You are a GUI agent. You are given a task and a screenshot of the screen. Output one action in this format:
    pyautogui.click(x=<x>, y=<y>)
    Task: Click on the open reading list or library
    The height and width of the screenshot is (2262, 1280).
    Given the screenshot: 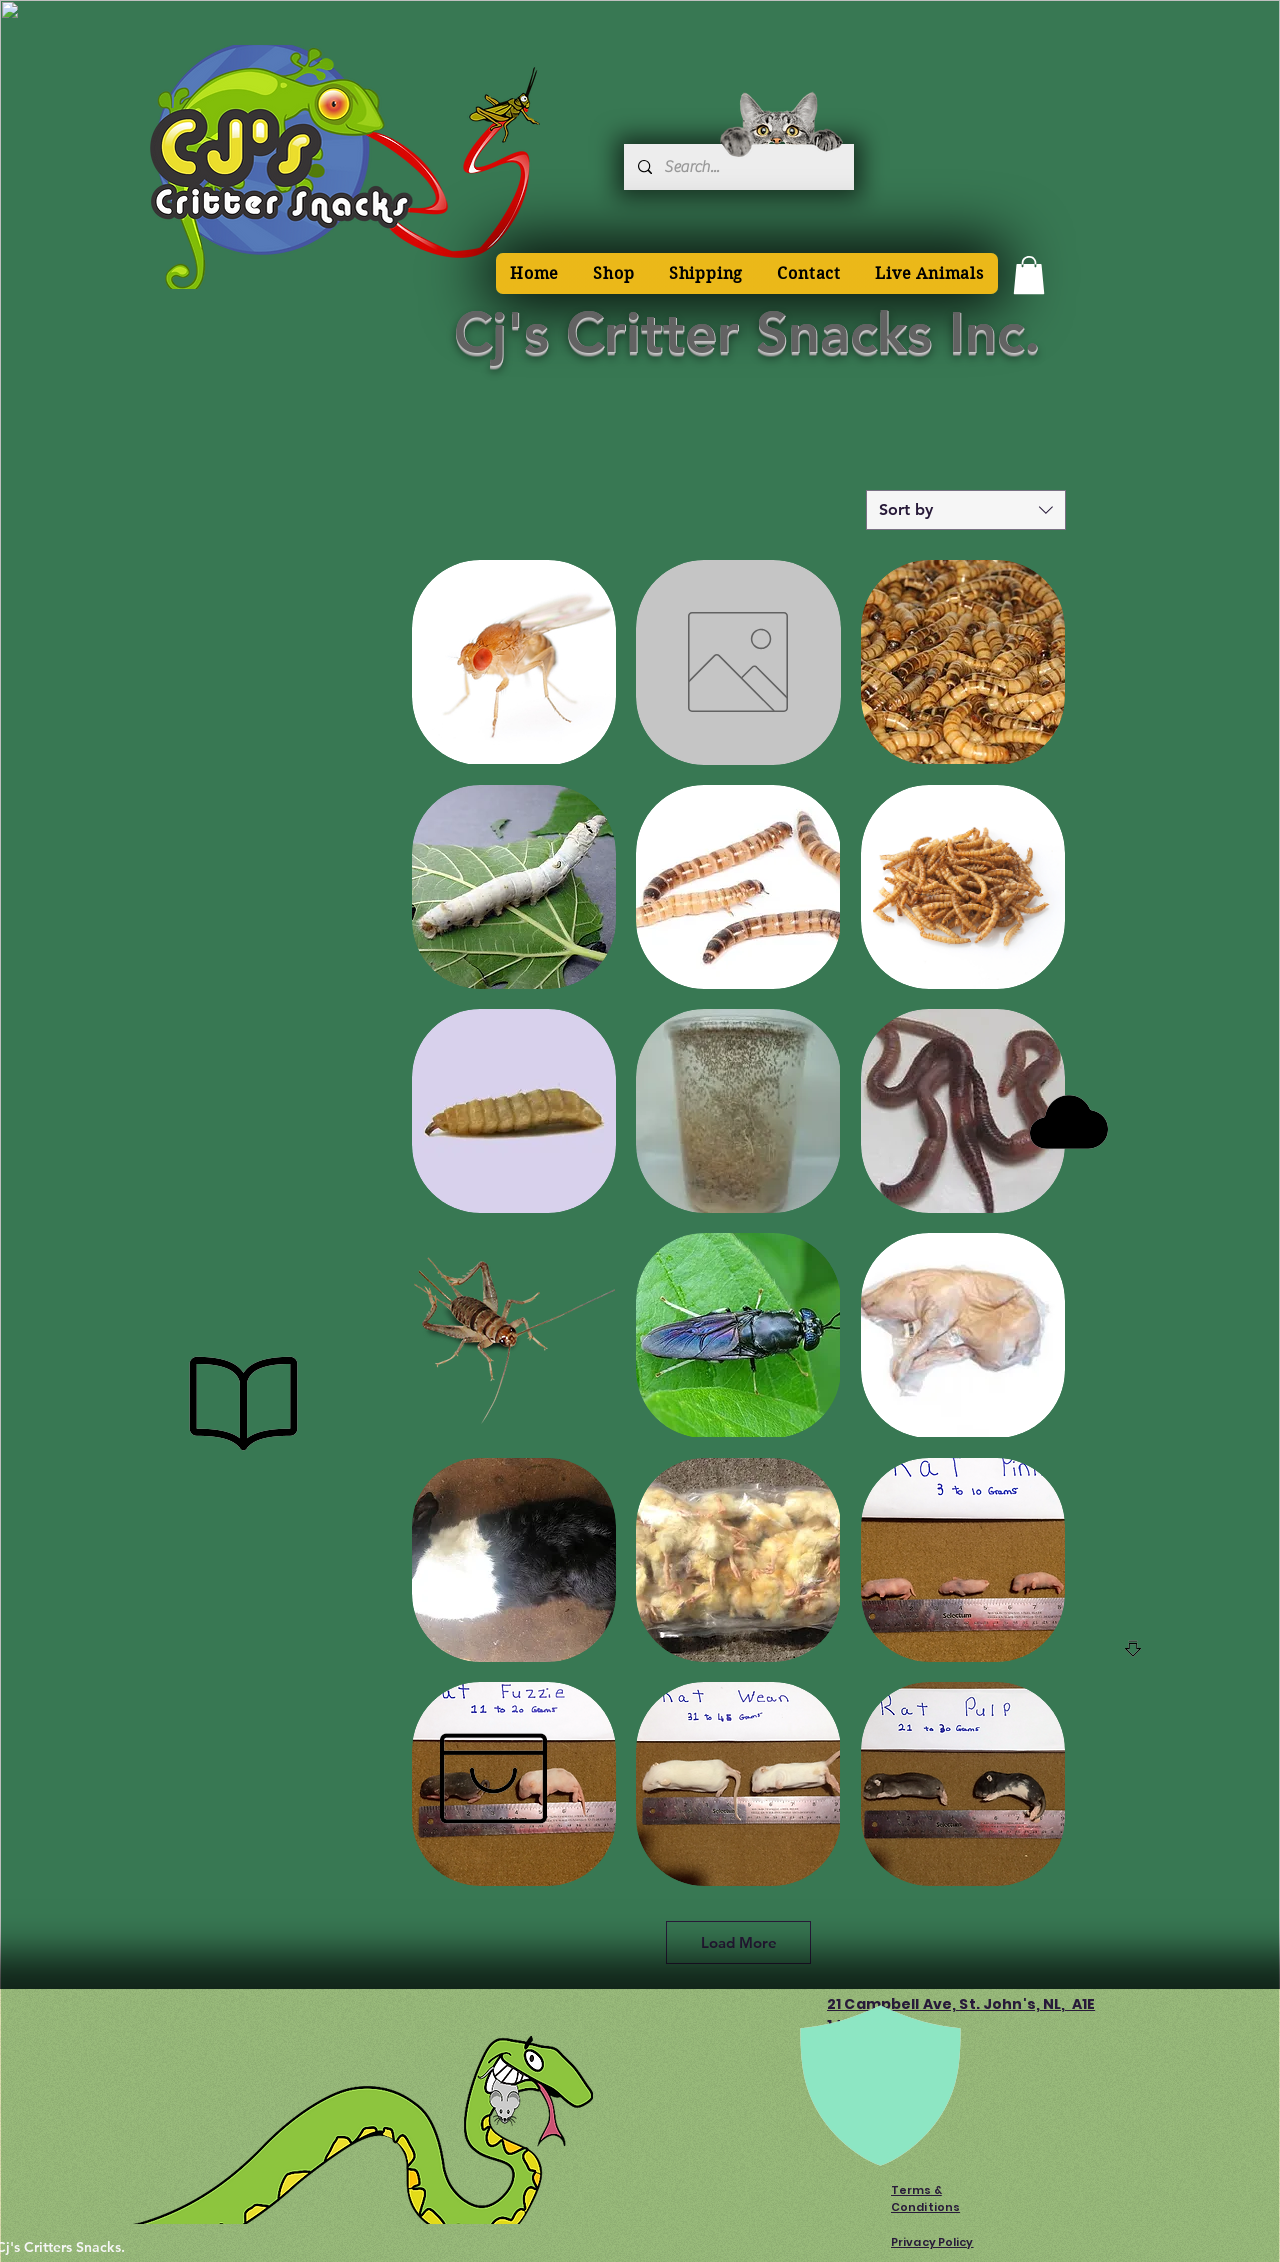 What is the action you would take?
    pyautogui.click(x=243, y=1403)
    